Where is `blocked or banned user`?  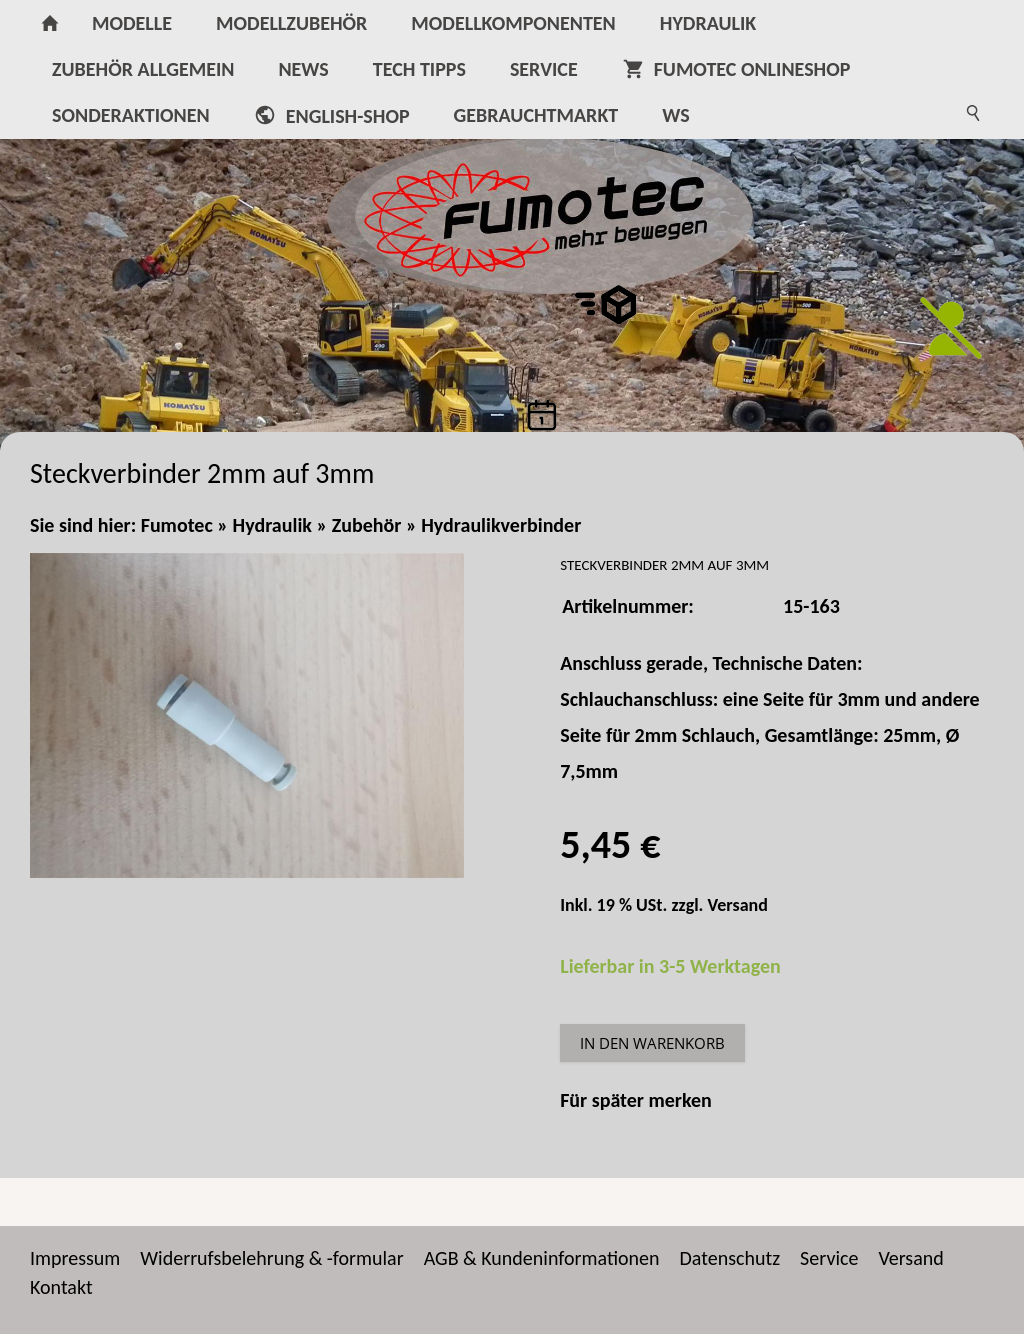
blocked or banned user is located at coordinates (951, 328).